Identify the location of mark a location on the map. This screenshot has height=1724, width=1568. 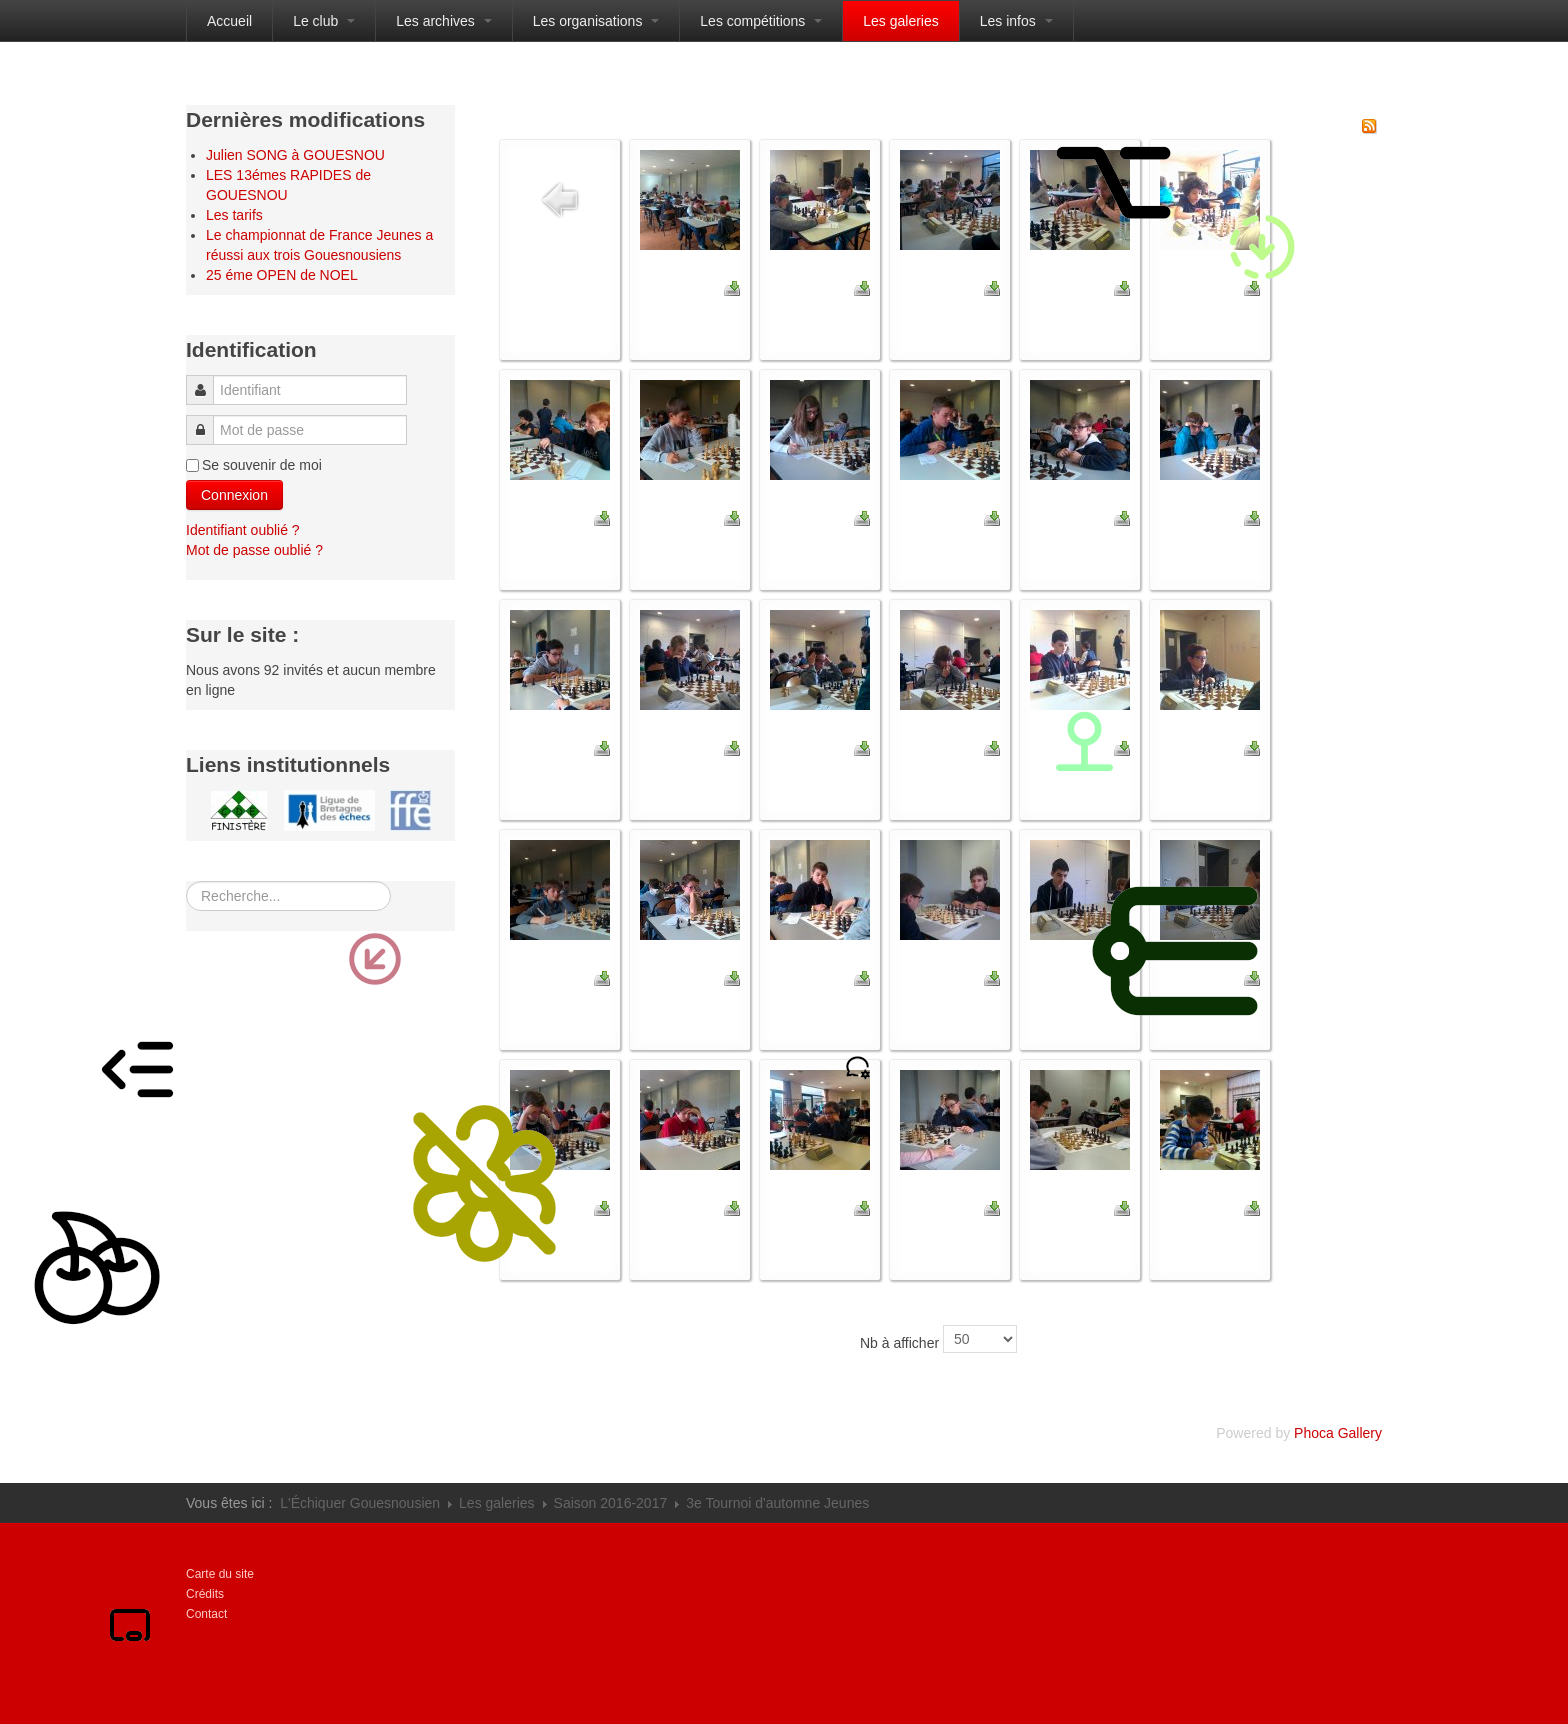
(1084, 742).